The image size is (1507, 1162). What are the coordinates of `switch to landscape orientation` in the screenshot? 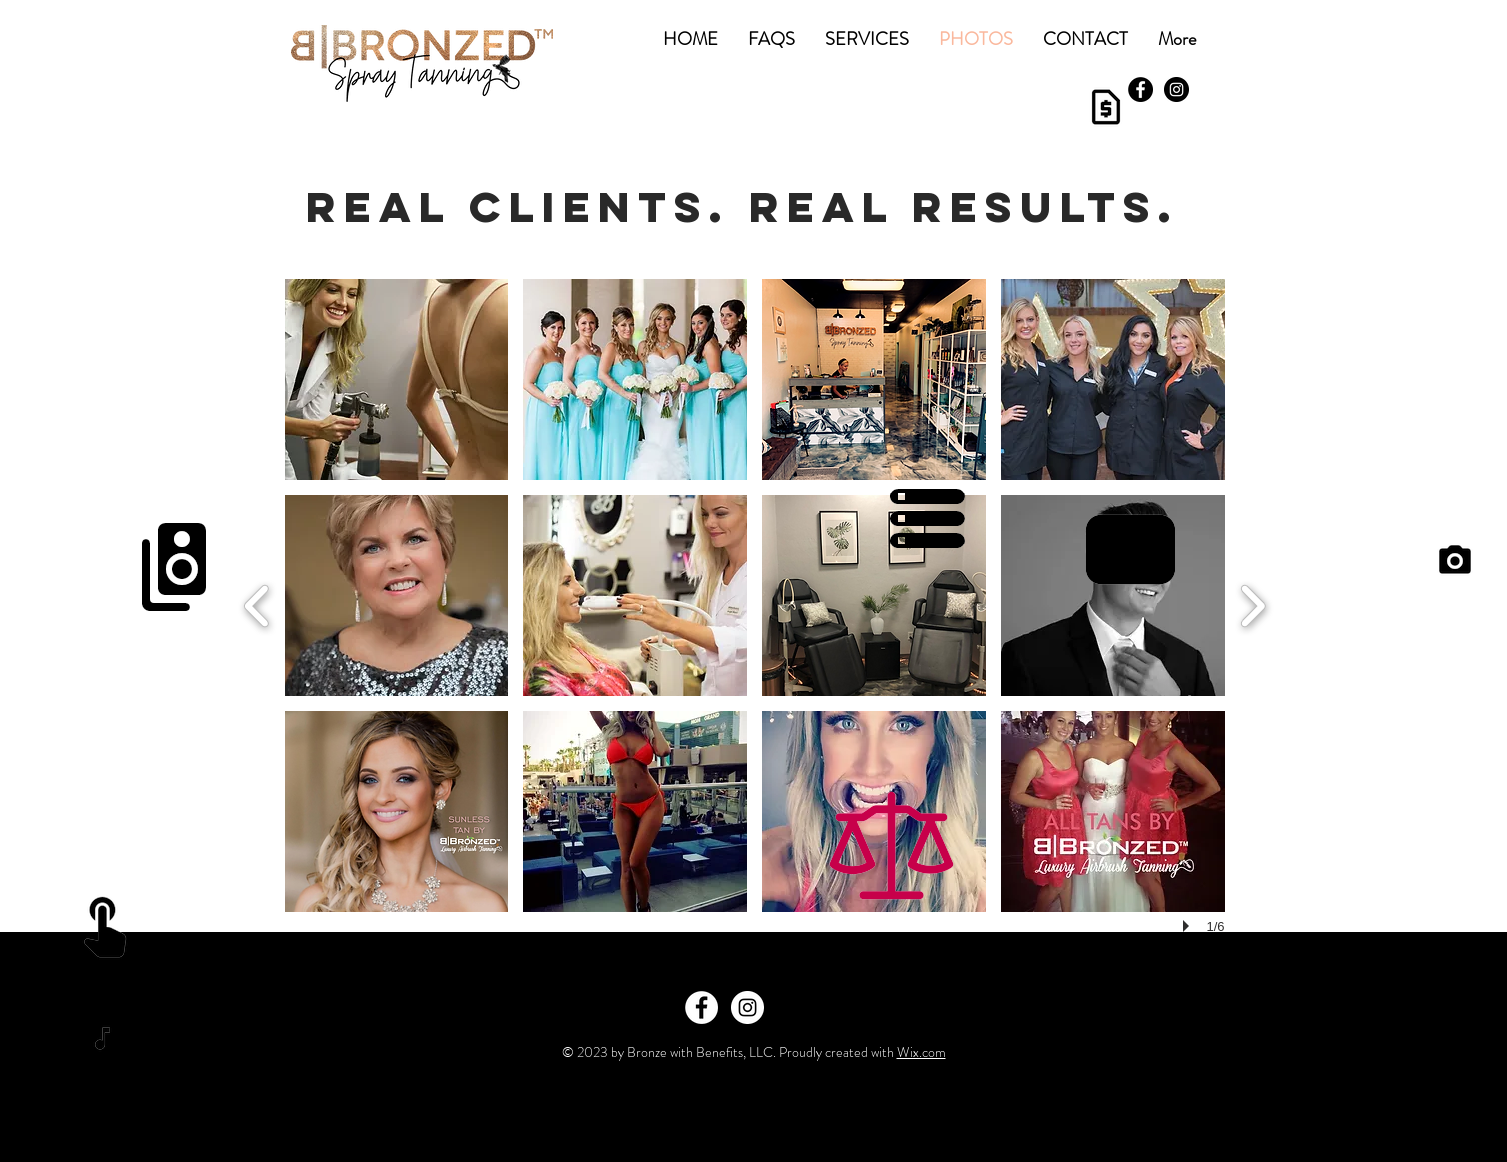 It's located at (1130, 549).